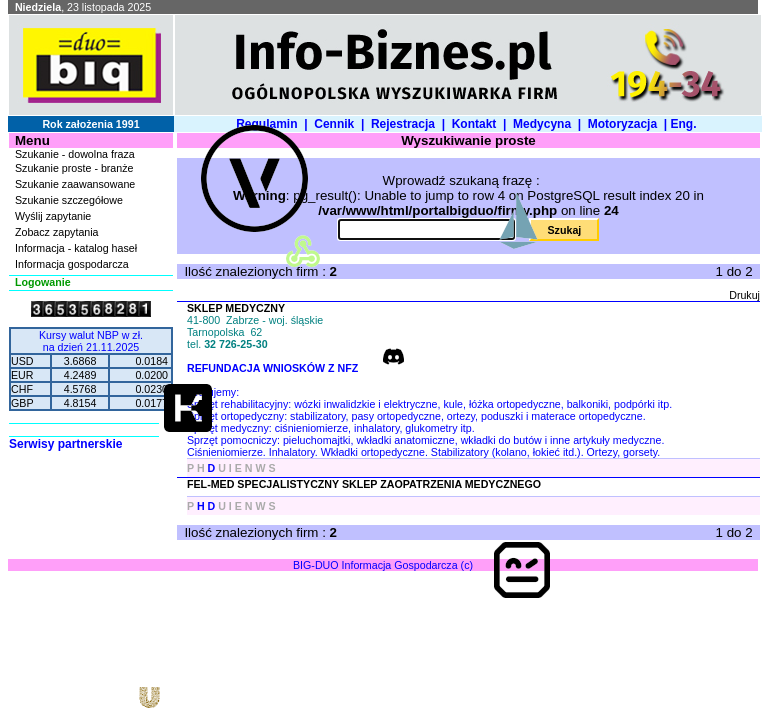 The image size is (762, 720). Describe the element at coordinates (149, 697) in the screenshot. I see `unilever brand logo` at that location.